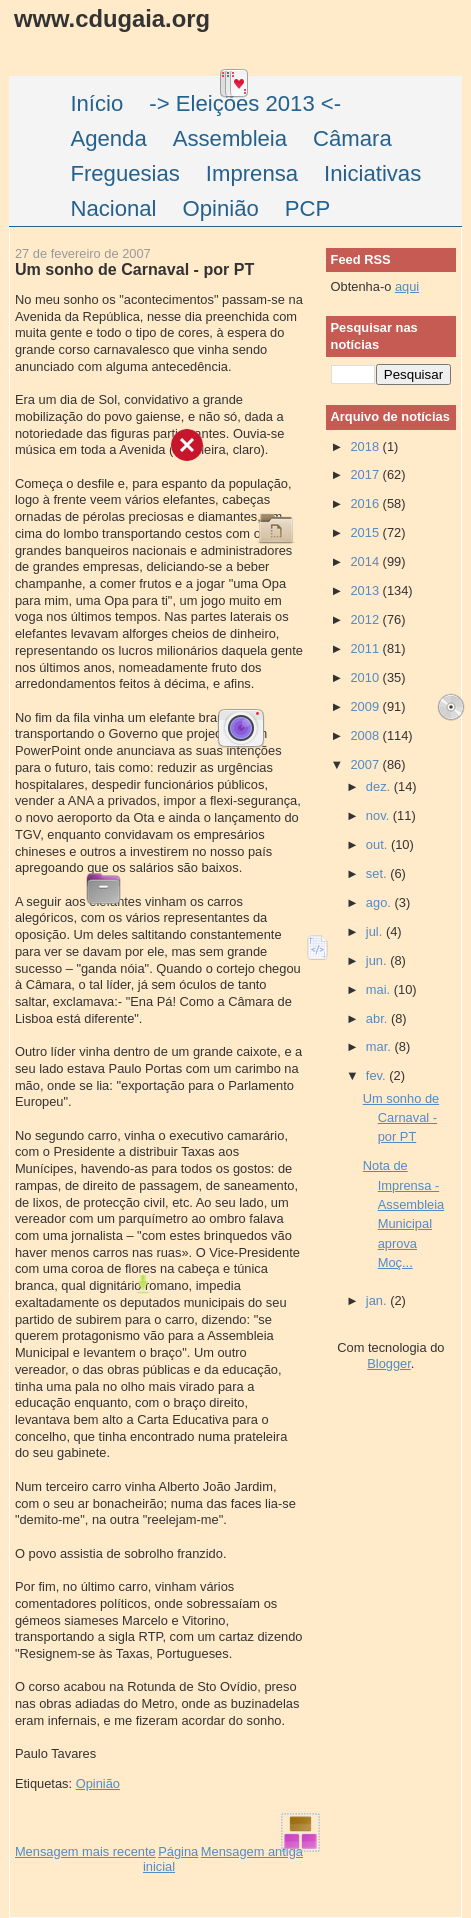  What do you see at coordinates (143, 1283) in the screenshot?
I see `save file to disk` at bounding box center [143, 1283].